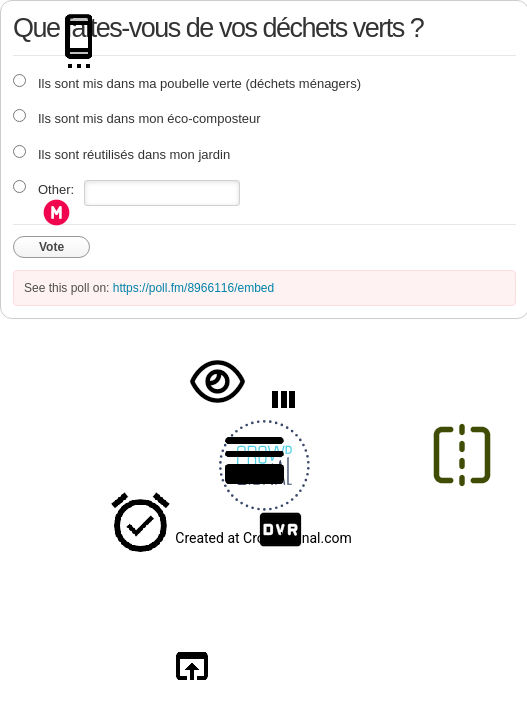 The height and width of the screenshot is (720, 527). What do you see at coordinates (56, 212) in the screenshot?
I see `metro or subway transit indicator` at bounding box center [56, 212].